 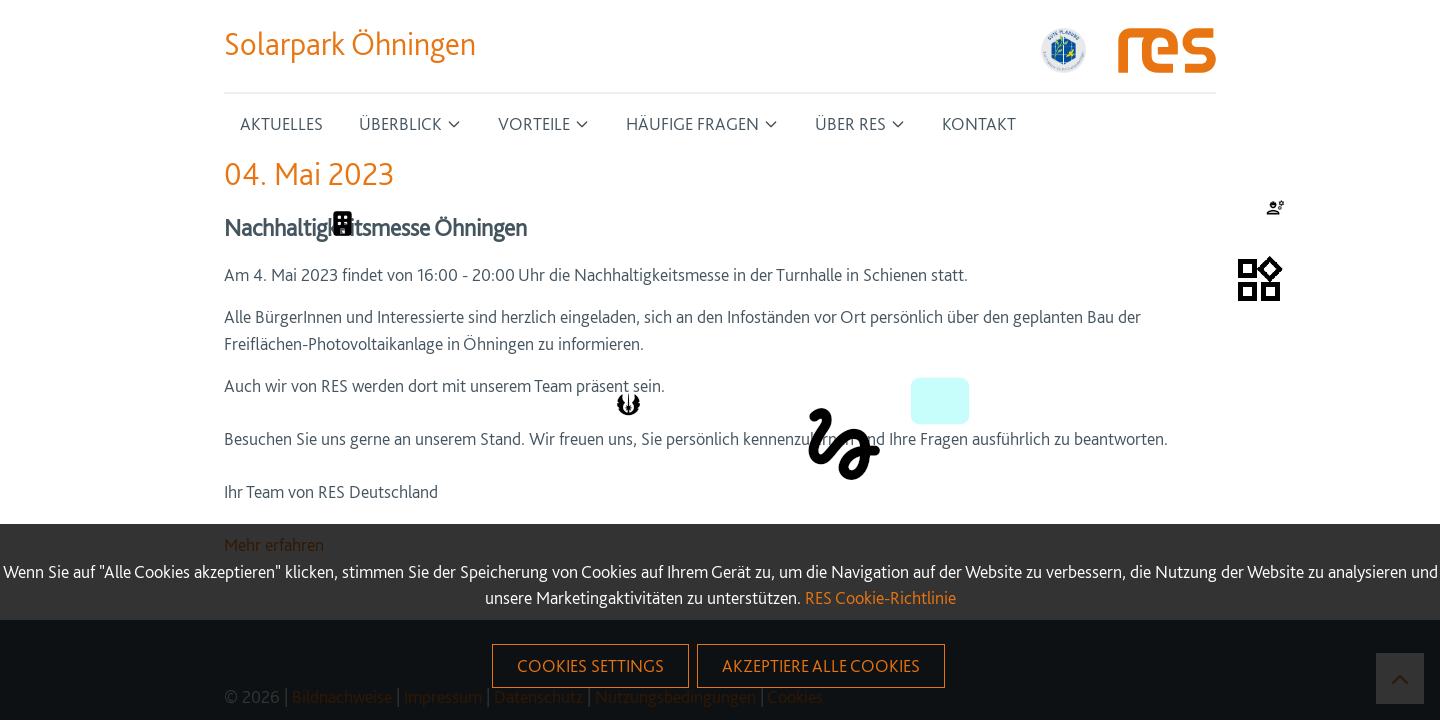 What do you see at coordinates (342, 223) in the screenshot?
I see `view company or organization profile` at bounding box center [342, 223].